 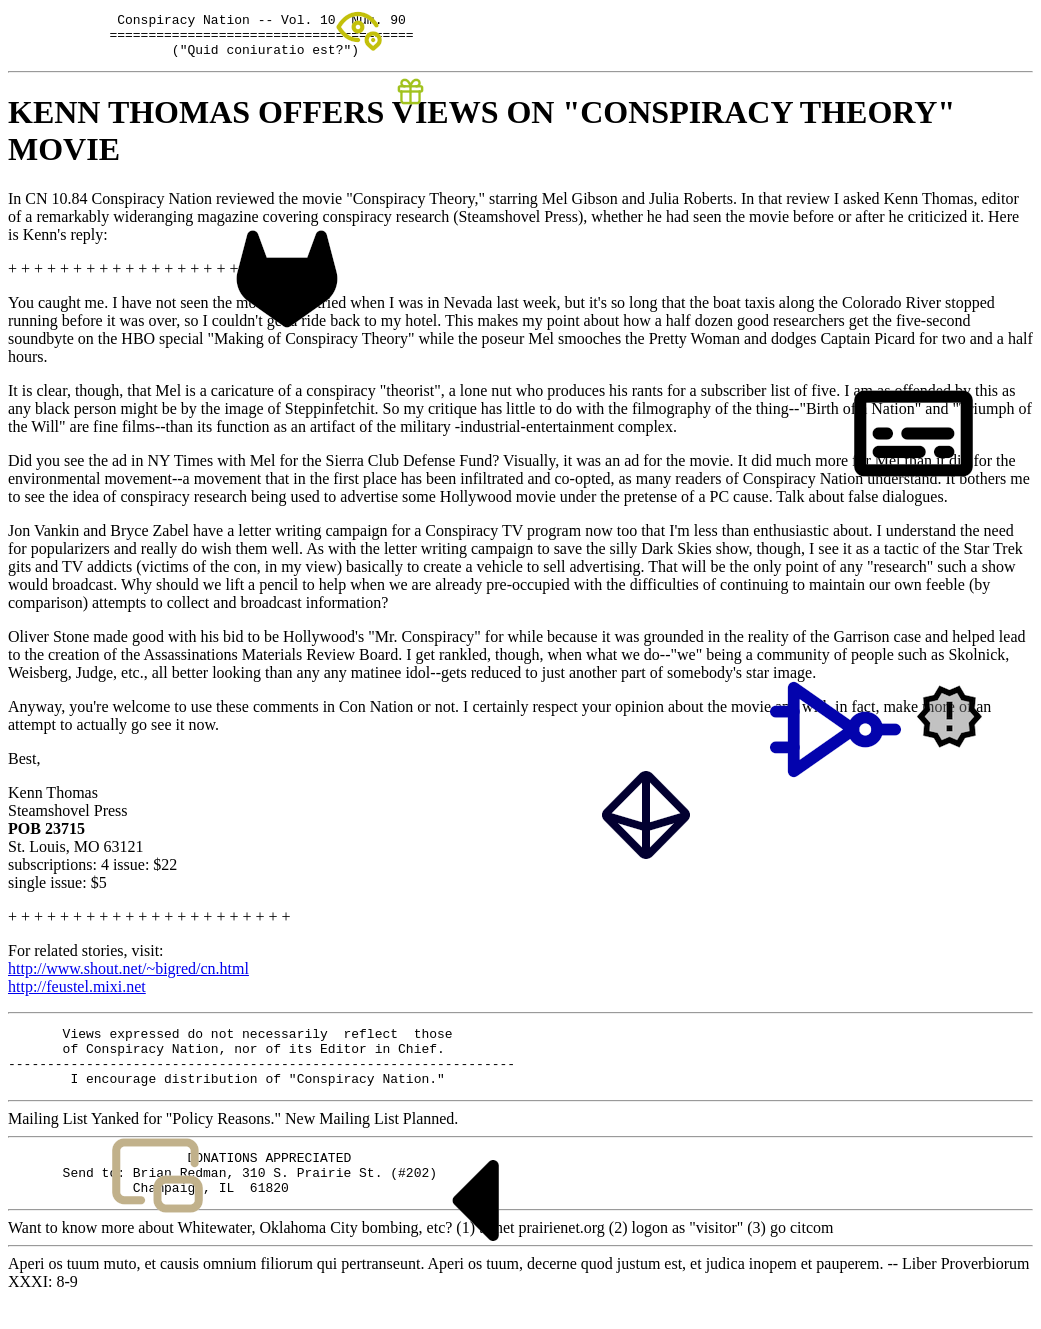 What do you see at coordinates (157, 1175) in the screenshot?
I see `enable picture-in-picture mode` at bounding box center [157, 1175].